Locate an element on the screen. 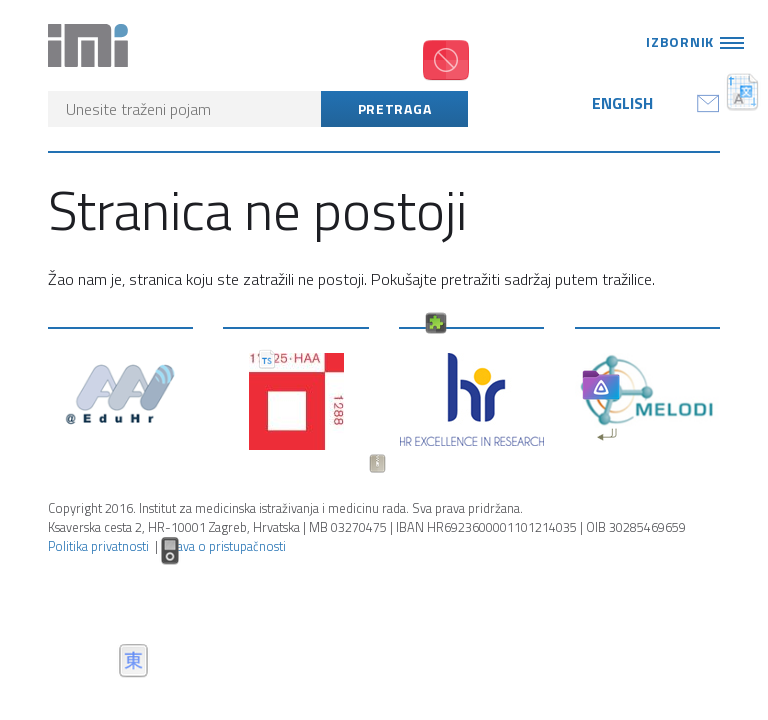 The width and height of the screenshot is (768, 720). indicates image failed to load is located at coordinates (446, 59).